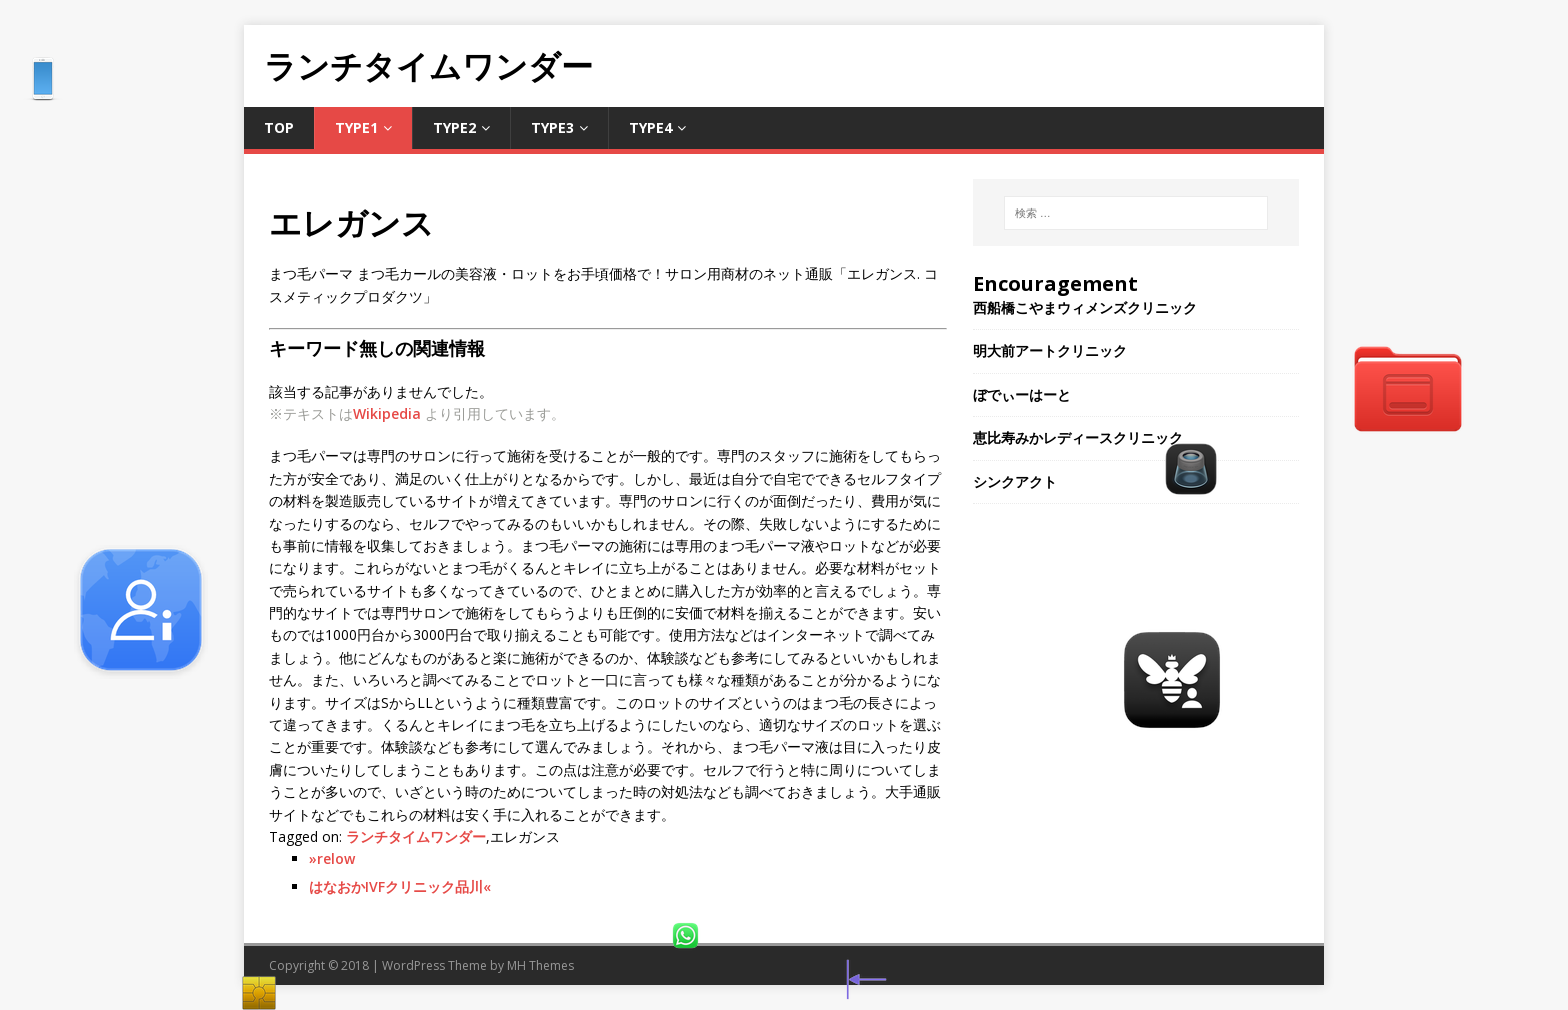 The width and height of the screenshot is (1568, 1010). I want to click on open WhatsApp messaging app, so click(685, 935).